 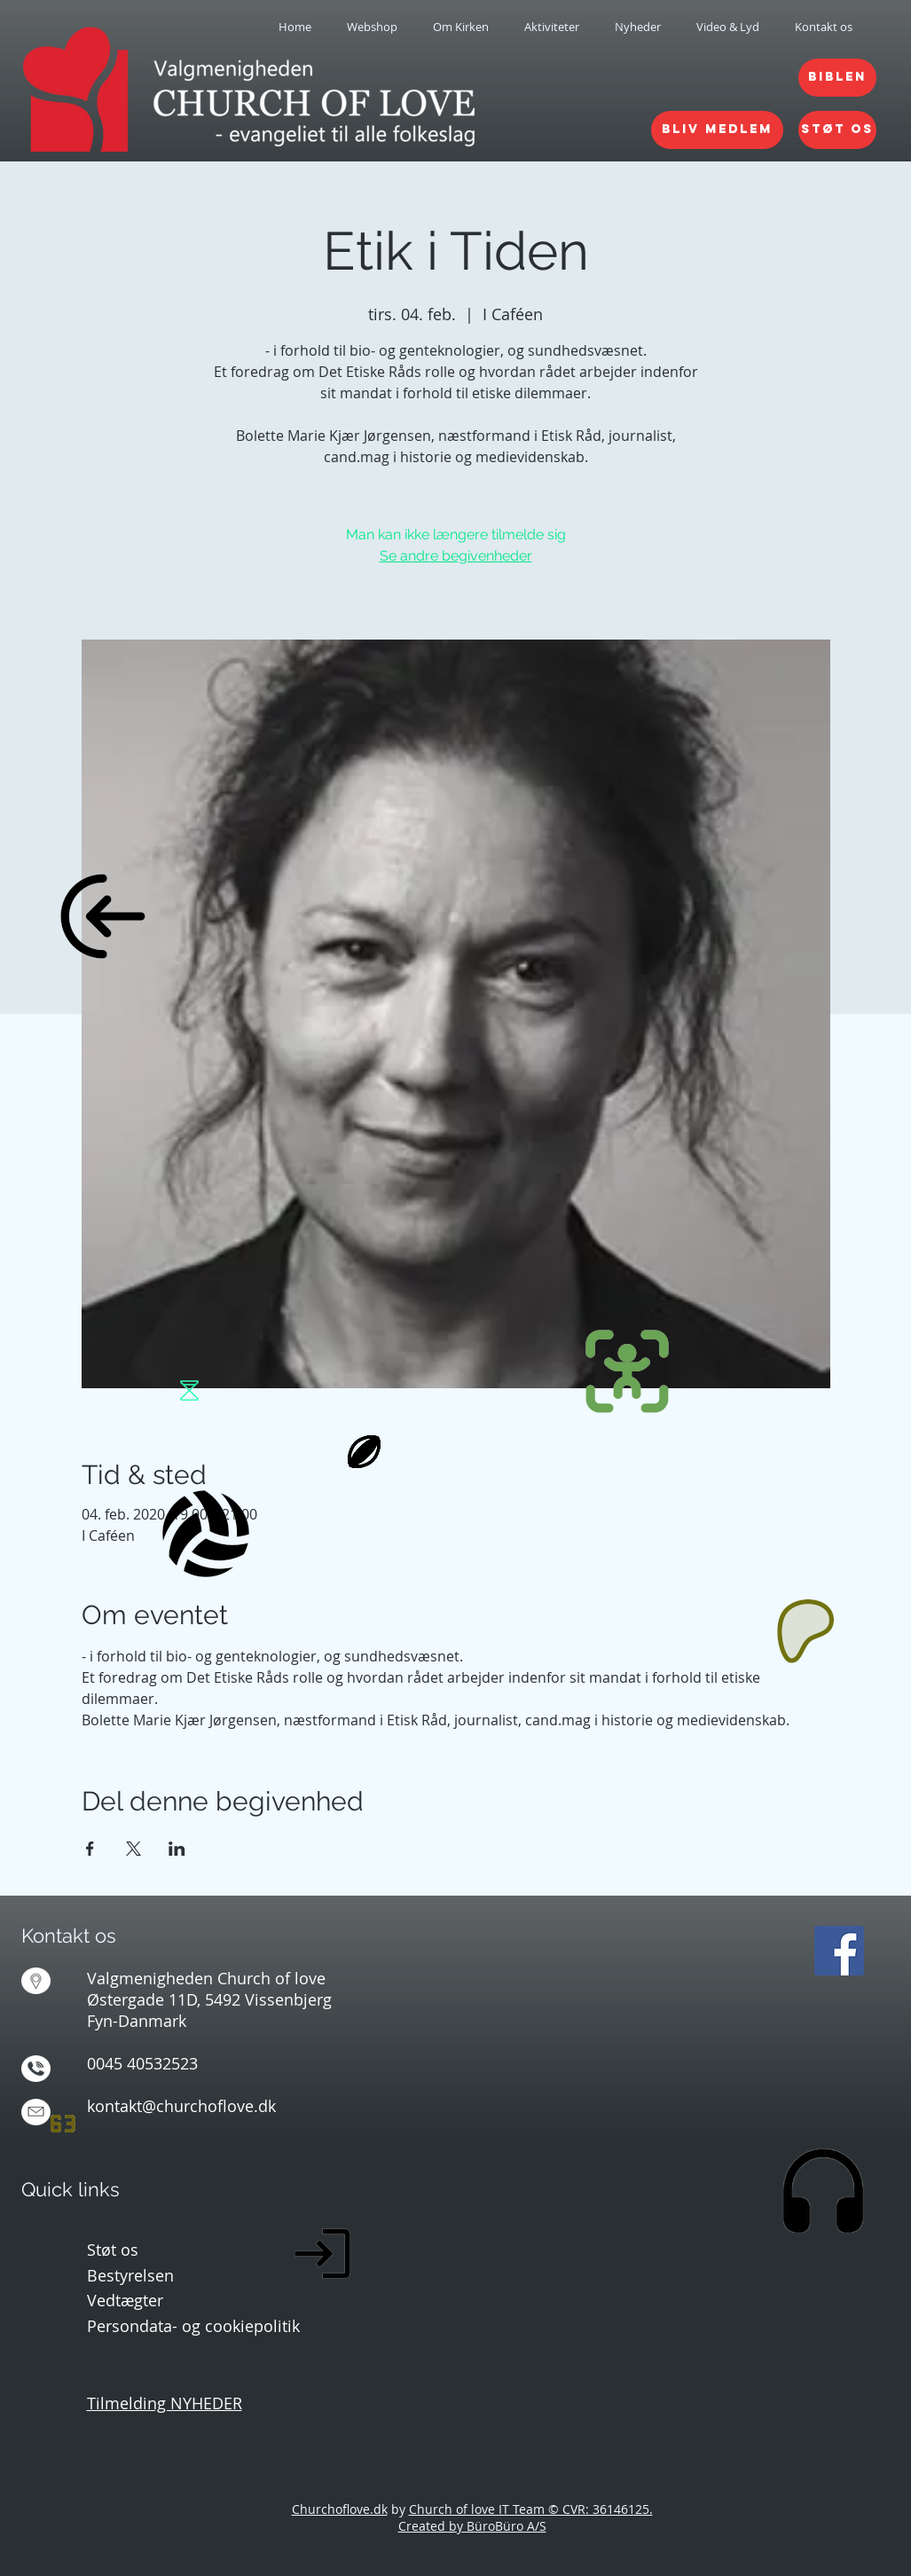 I want to click on access audio or voice support, so click(x=823, y=2197).